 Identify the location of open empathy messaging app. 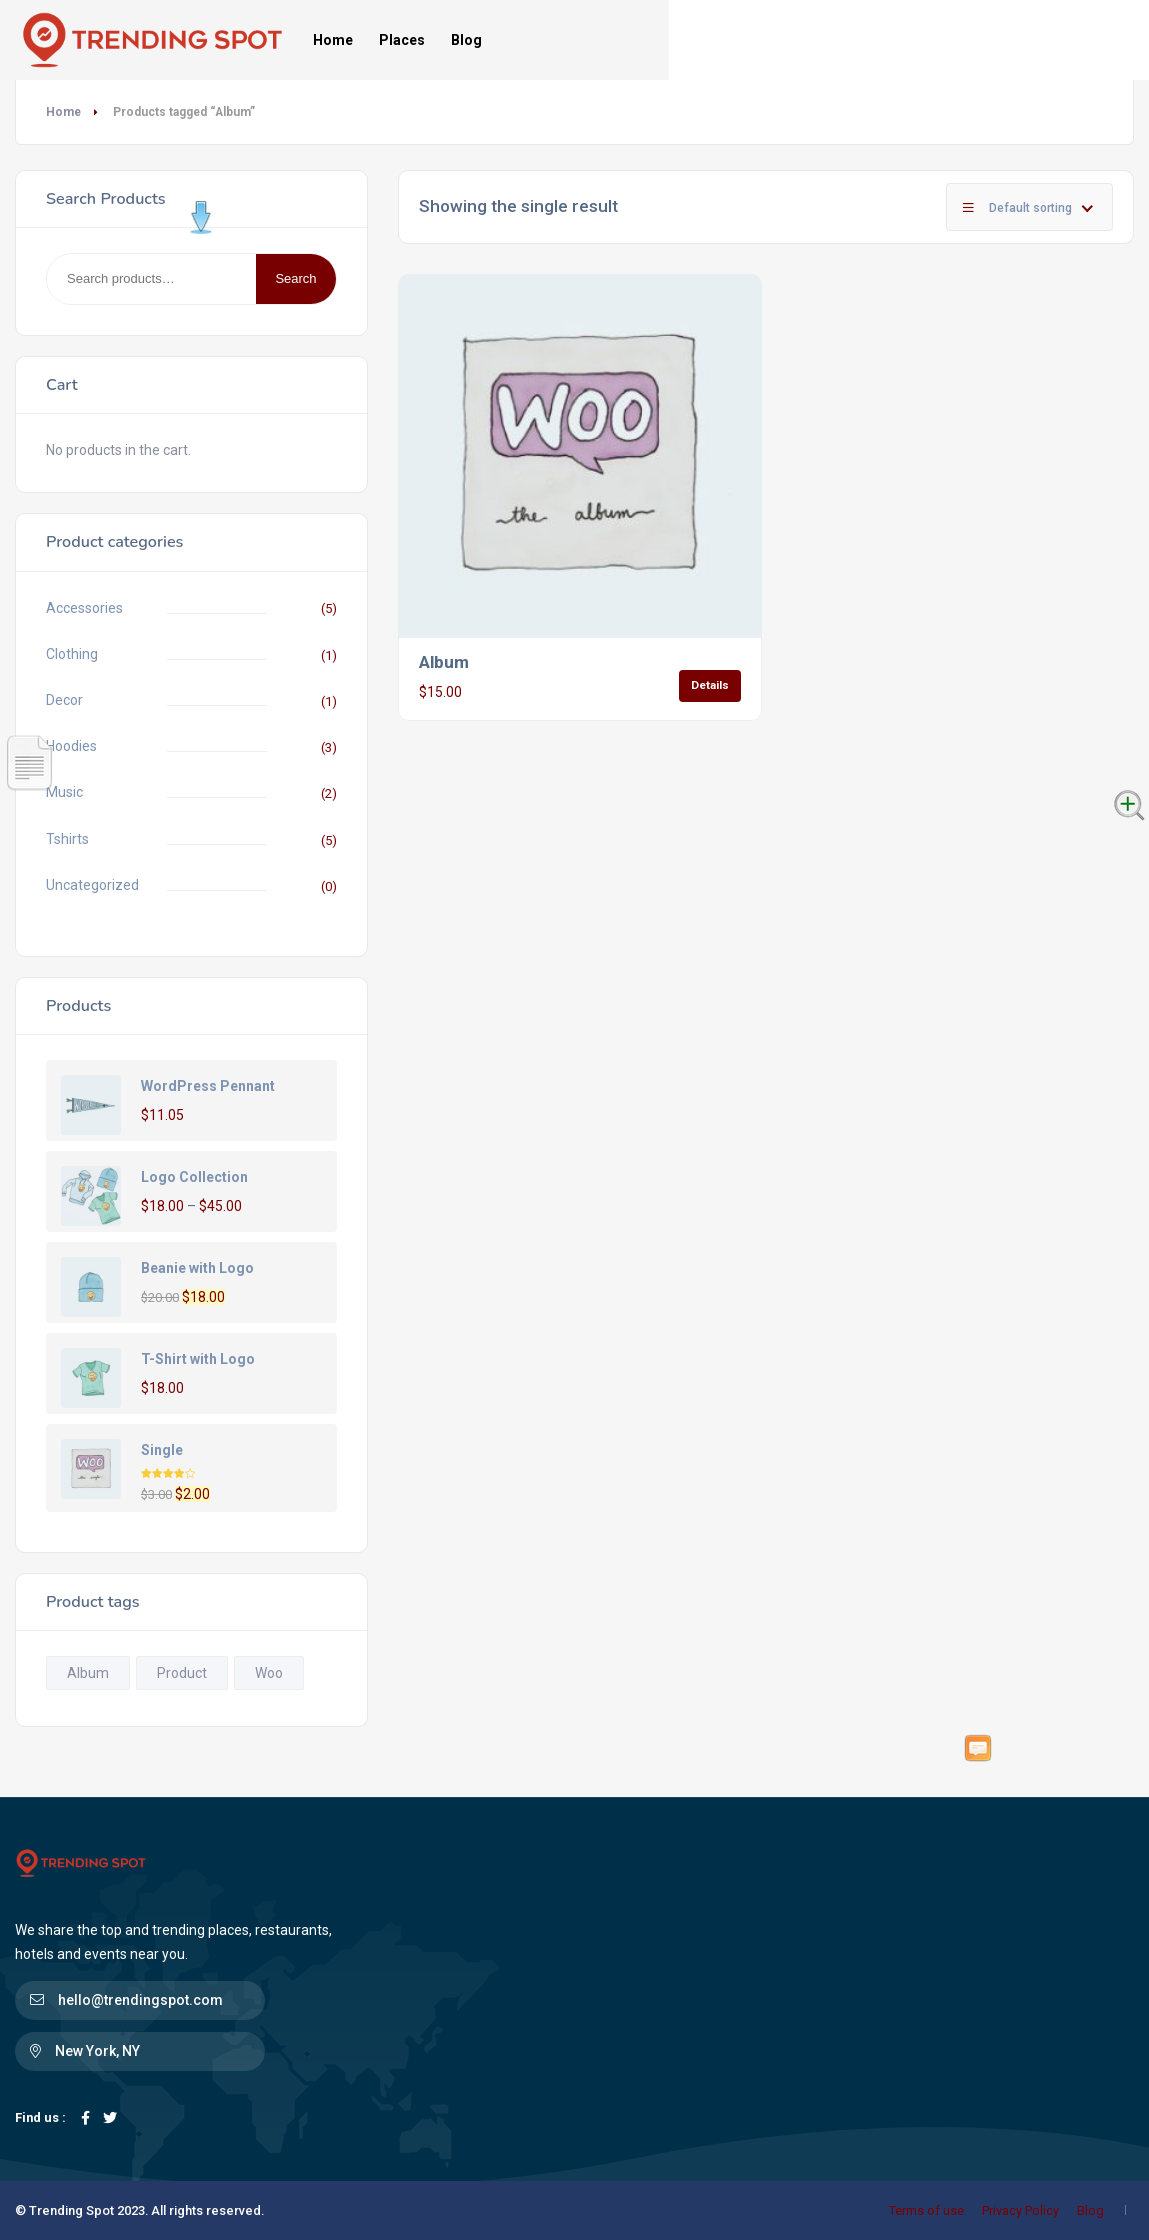
(978, 1748).